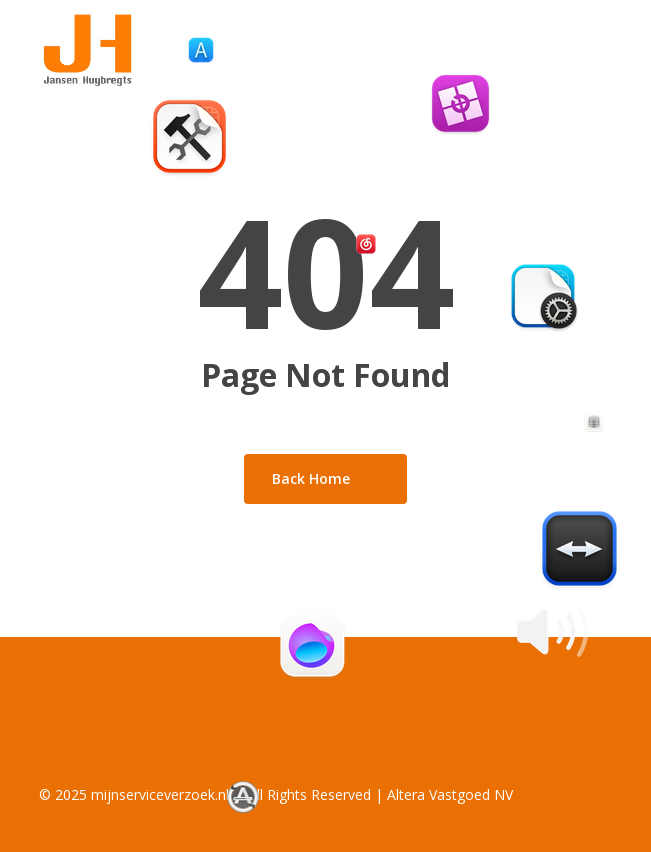 The image size is (651, 852). Describe the element at coordinates (189, 136) in the screenshot. I see `open pdf mix tool app` at that location.